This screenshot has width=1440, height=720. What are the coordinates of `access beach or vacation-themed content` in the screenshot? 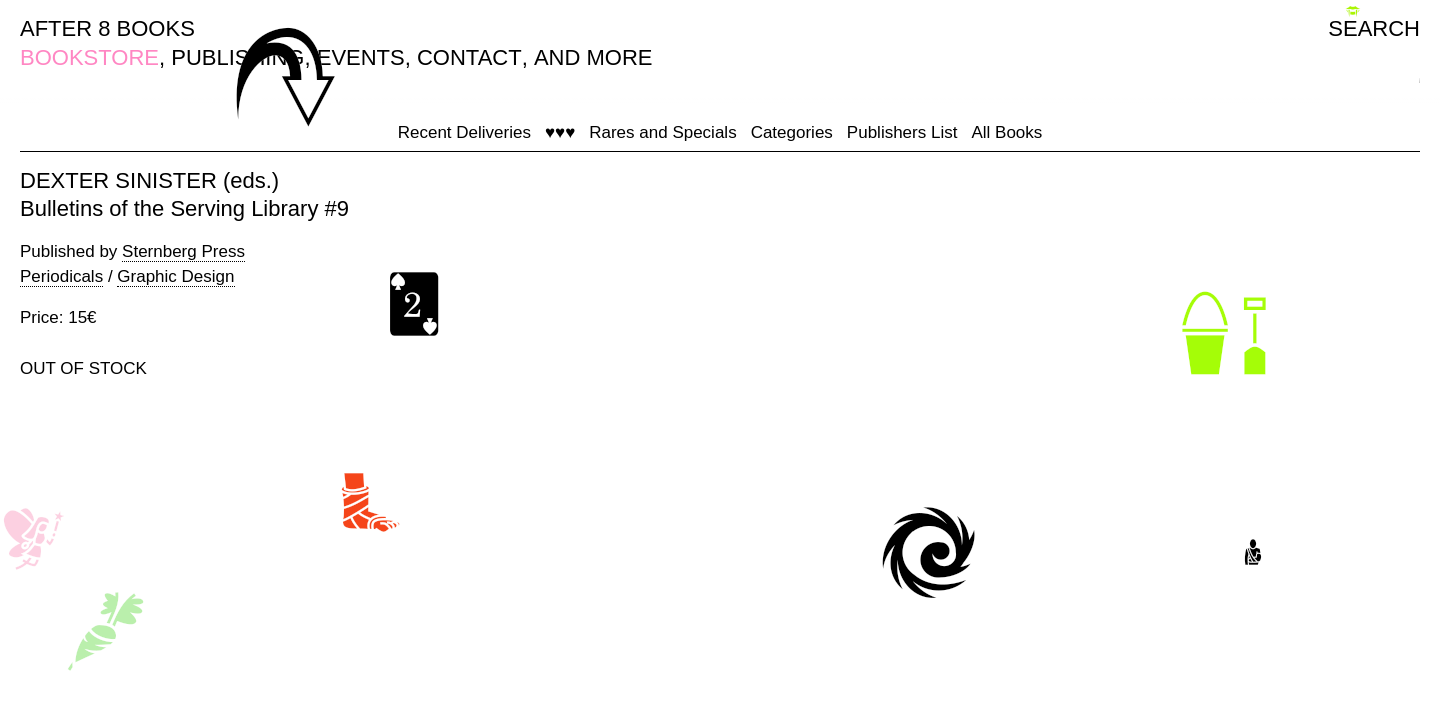 It's located at (1224, 333).